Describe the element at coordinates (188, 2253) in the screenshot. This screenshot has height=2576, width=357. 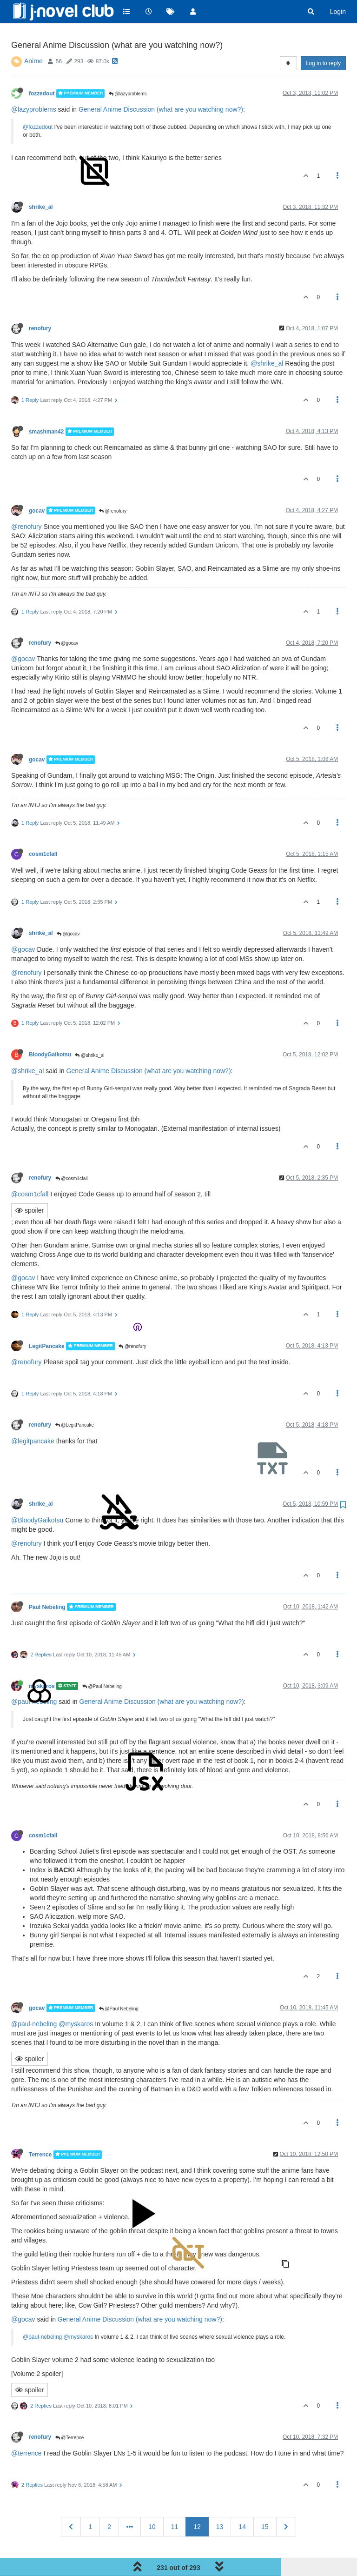
I see `indicates http get request is disabled or blocked` at that location.